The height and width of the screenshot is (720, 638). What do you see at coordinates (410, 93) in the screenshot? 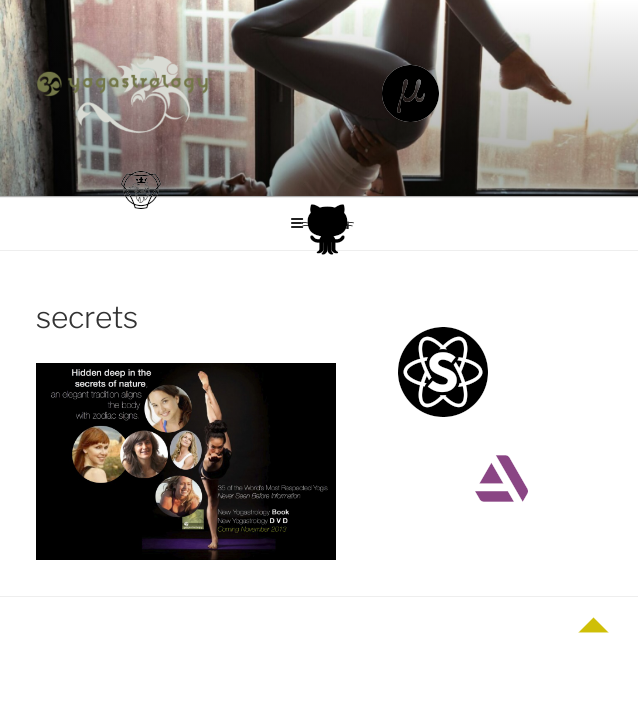
I see `open microeditor application` at bounding box center [410, 93].